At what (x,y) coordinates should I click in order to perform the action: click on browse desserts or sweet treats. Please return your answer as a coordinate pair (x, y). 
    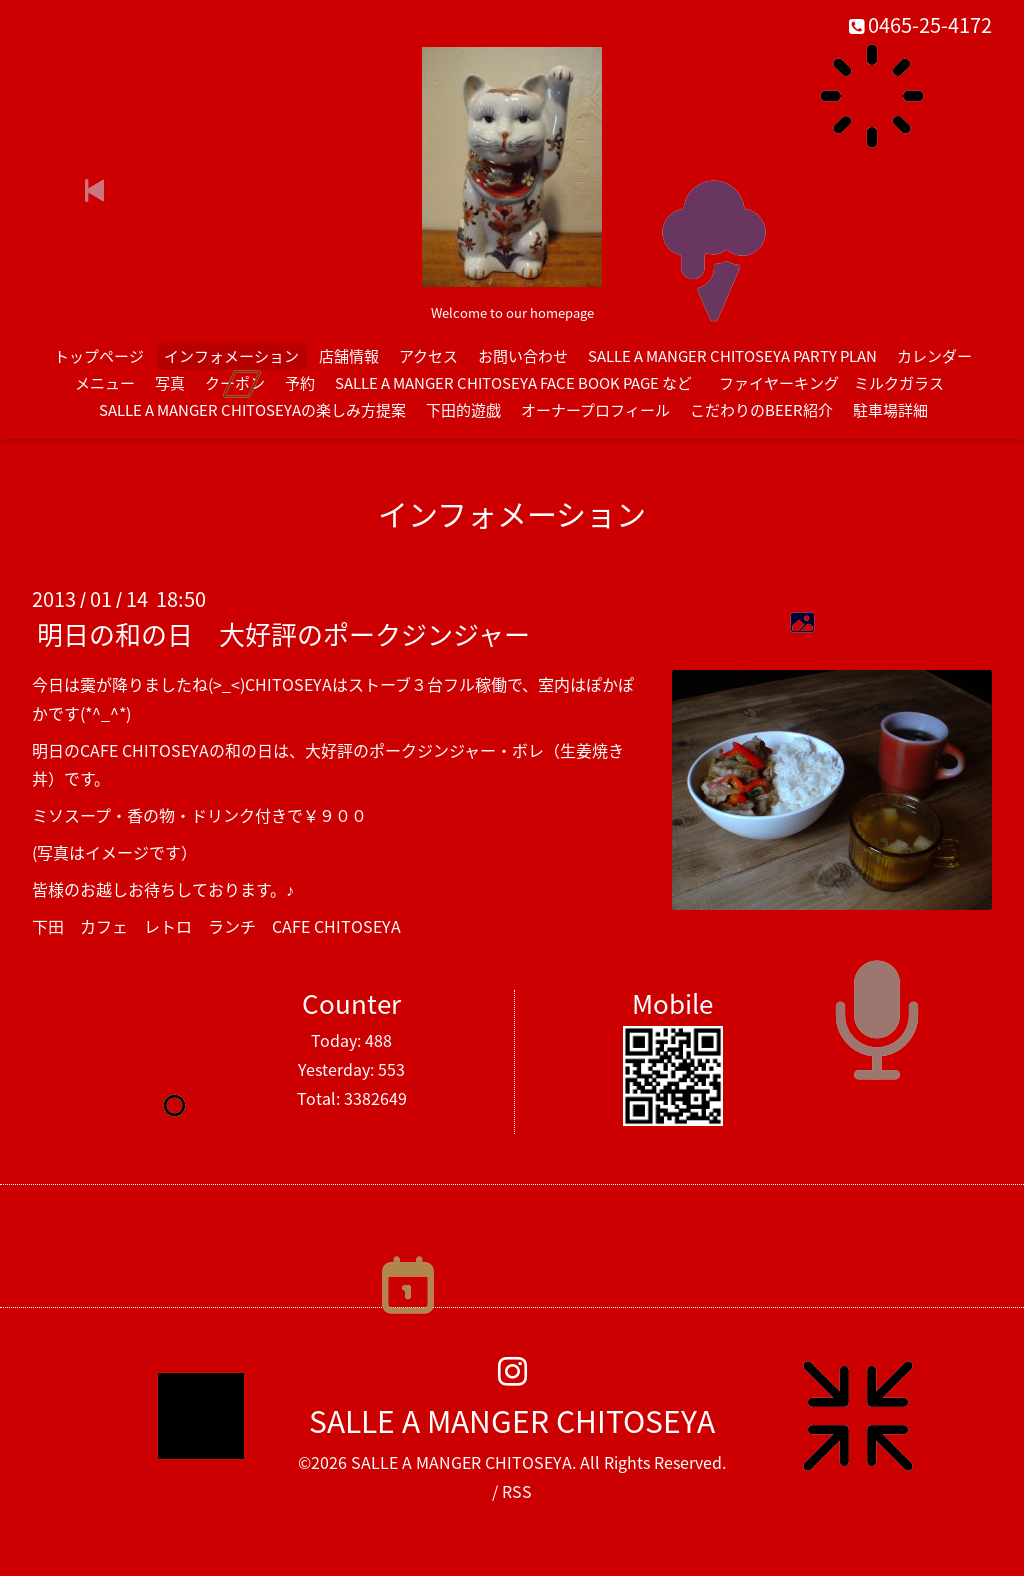
    Looking at the image, I should click on (714, 251).